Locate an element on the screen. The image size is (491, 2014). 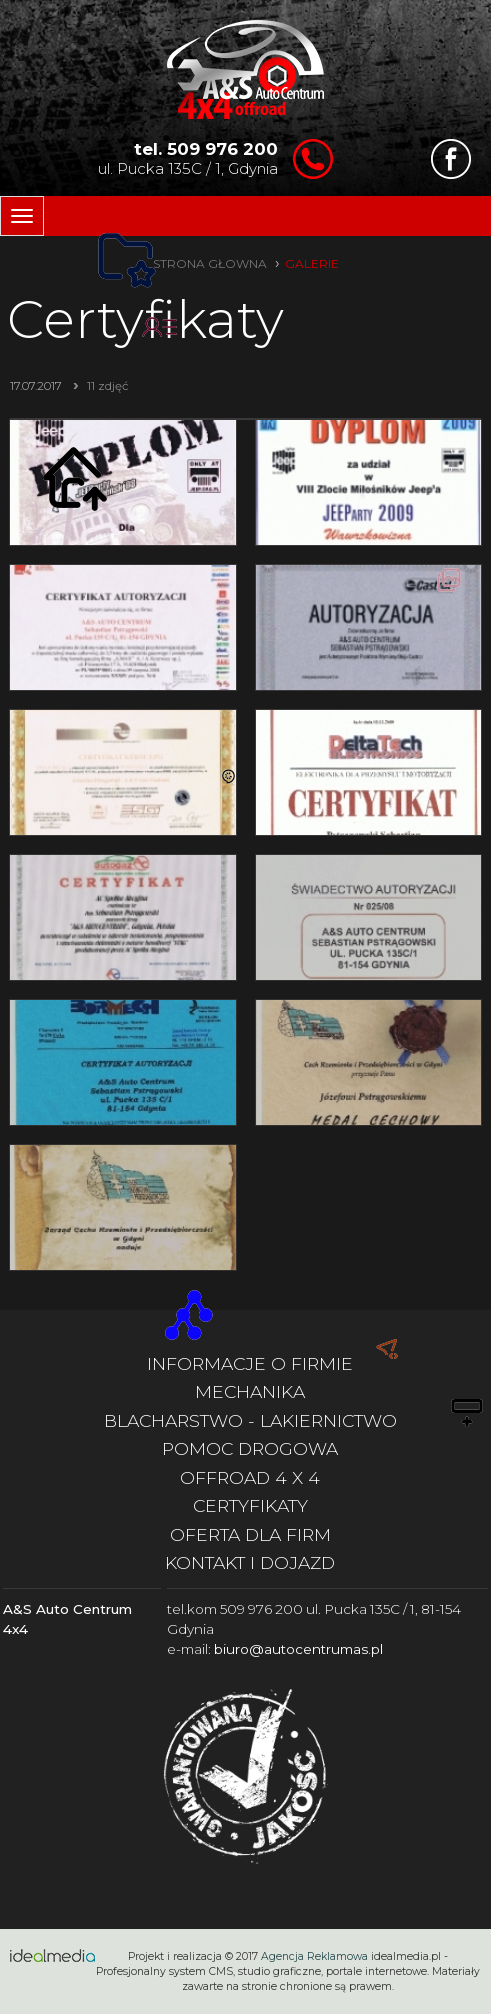
view user directory or contact list is located at coordinates (159, 327).